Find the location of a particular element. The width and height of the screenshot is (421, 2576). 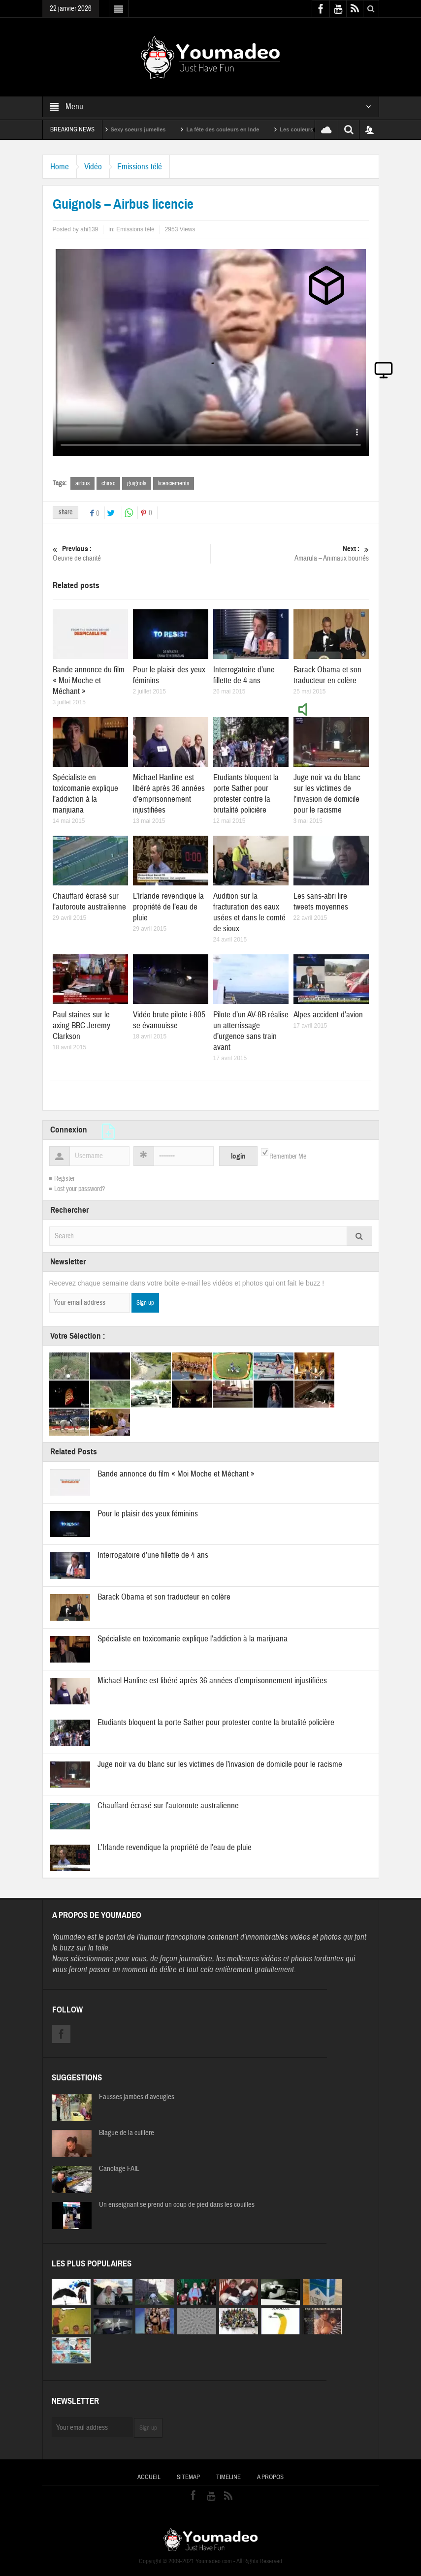

adjust volume settings is located at coordinates (307, 709).